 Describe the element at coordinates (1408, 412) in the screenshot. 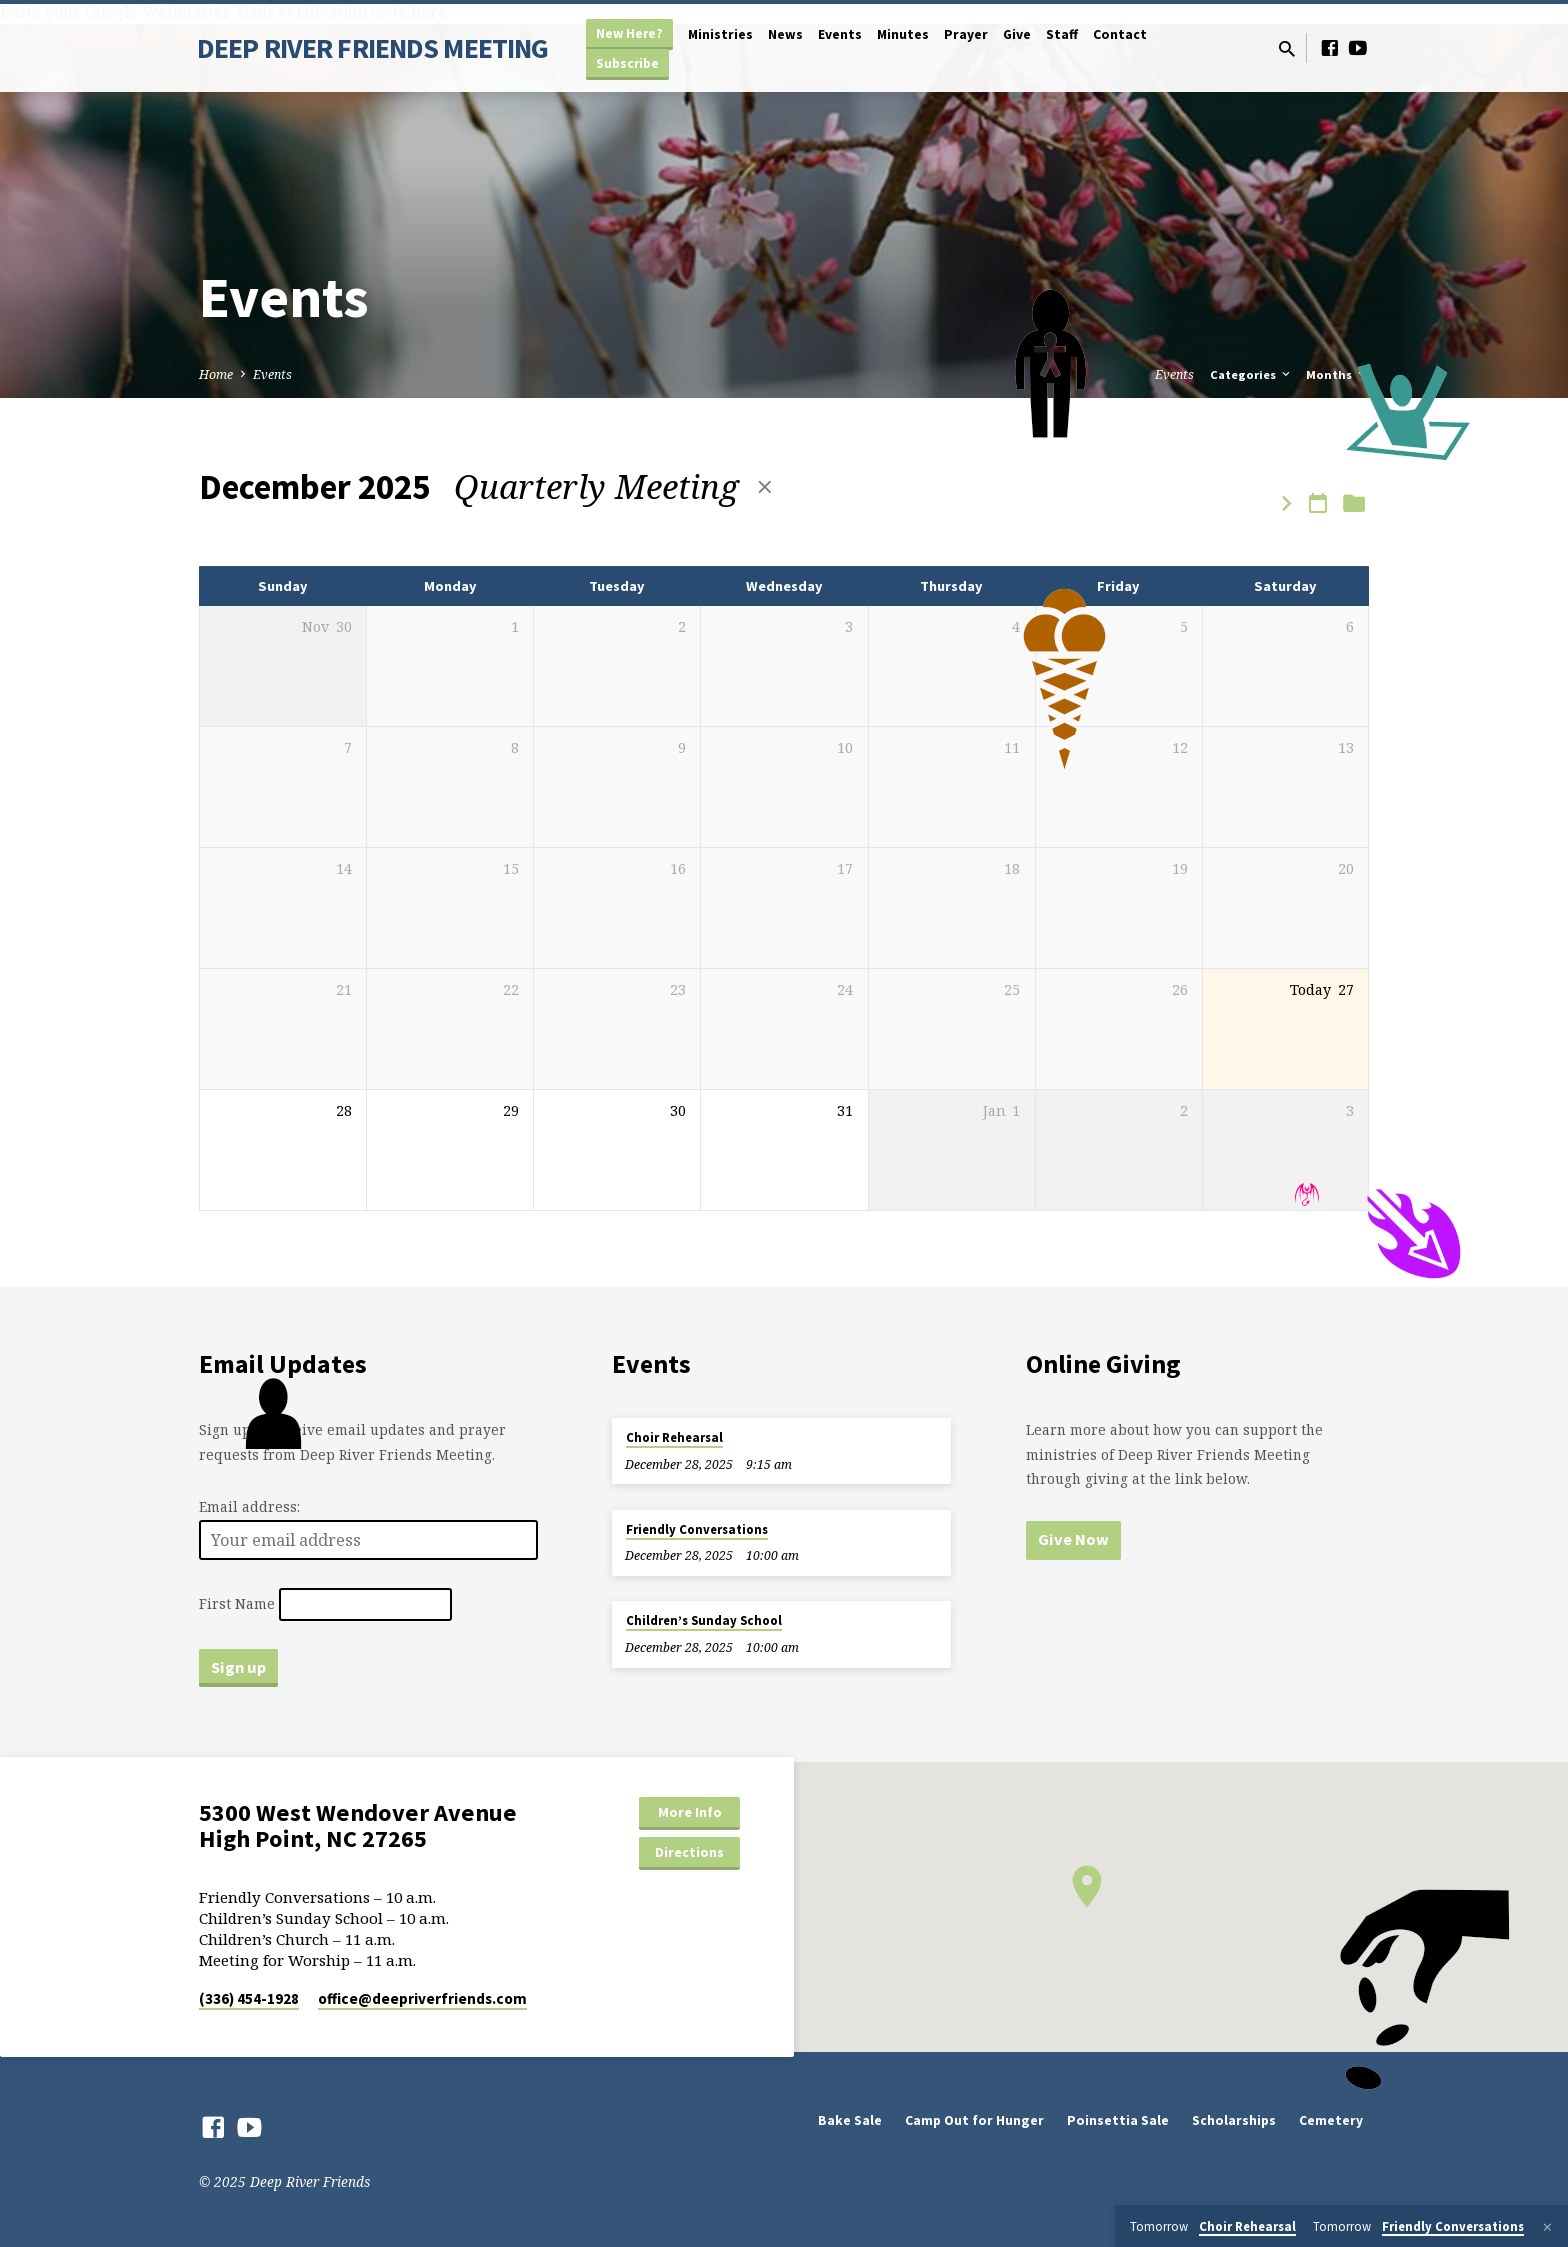

I see `access a hidden passage or secret area` at that location.